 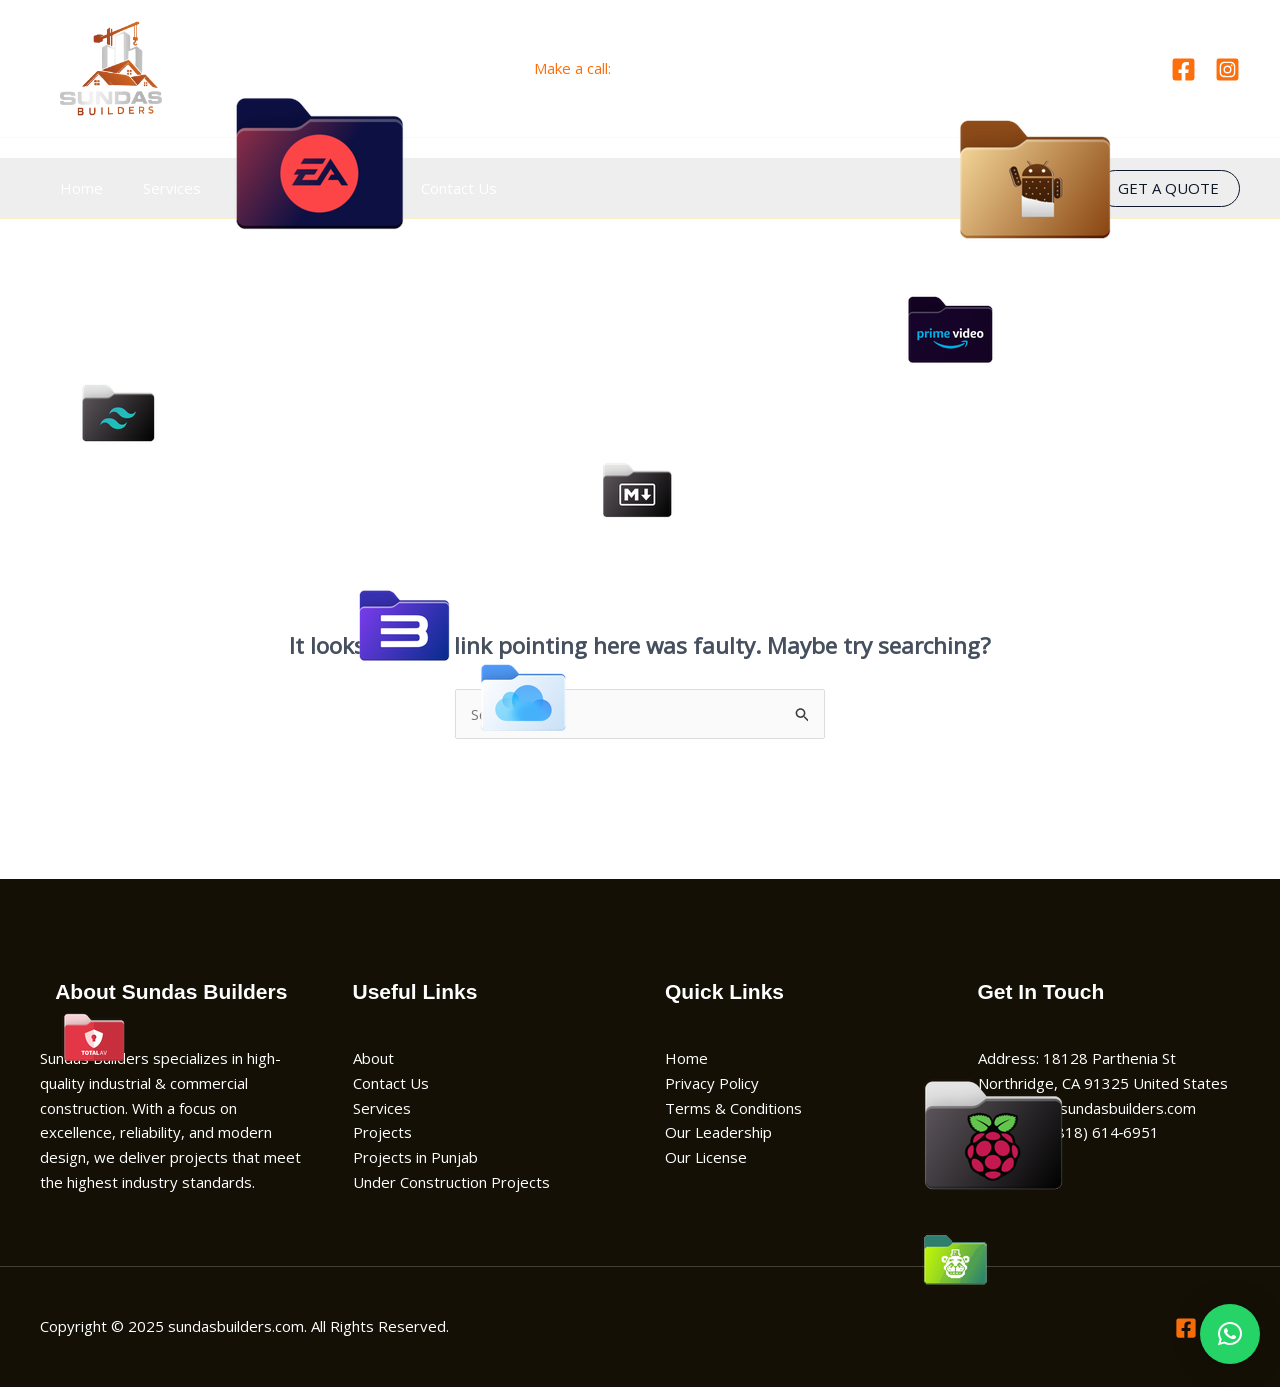 What do you see at coordinates (637, 492) in the screenshot?
I see `folder containing markdown files` at bounding box center [637, 492].